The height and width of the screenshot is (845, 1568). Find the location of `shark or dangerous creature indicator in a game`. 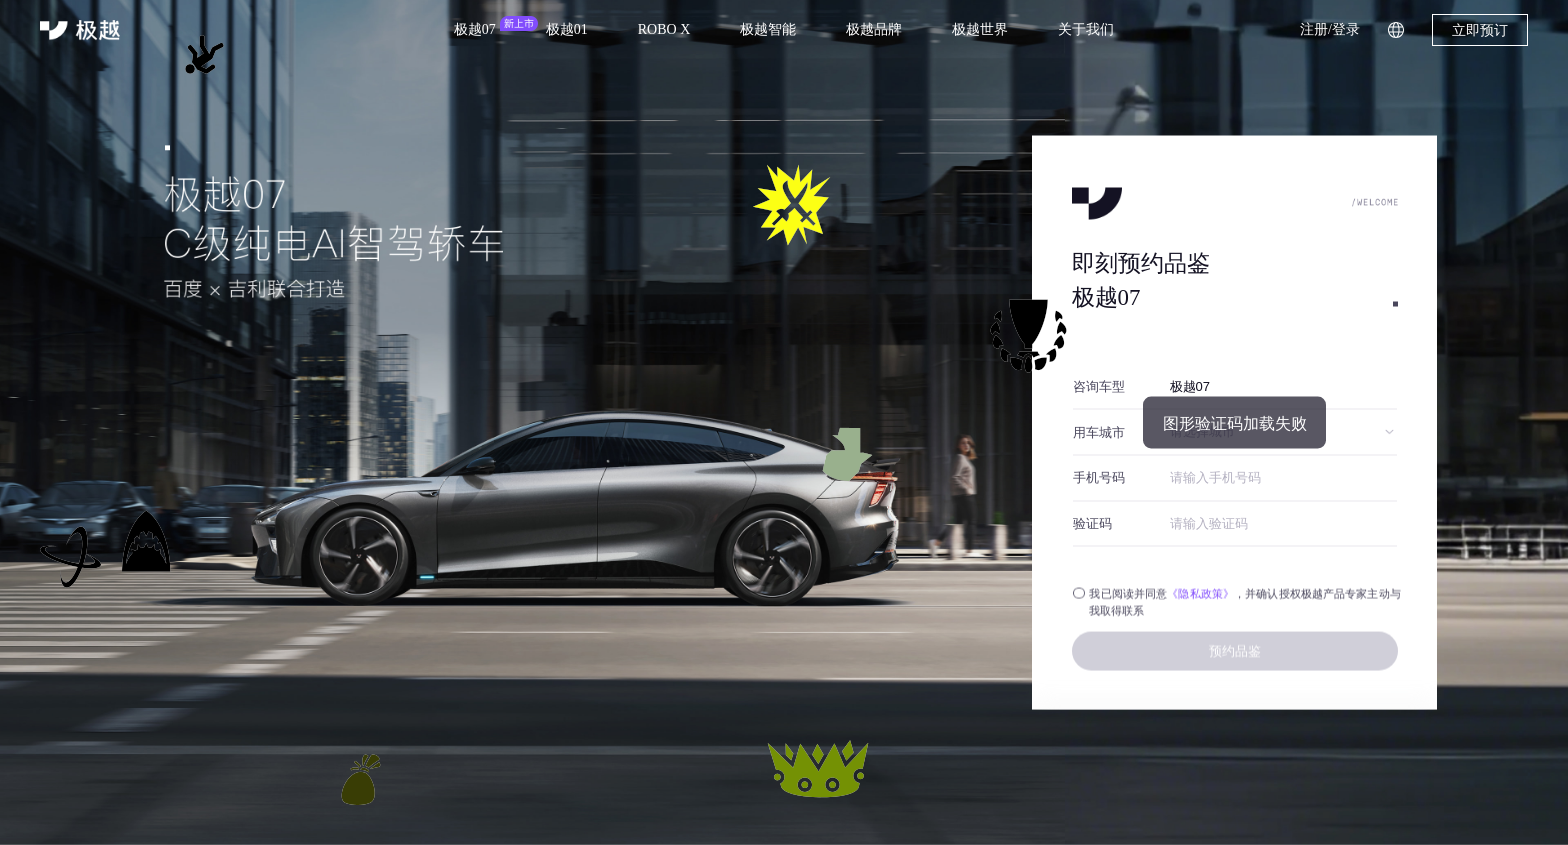

shark or dangerous creature indicator in a game is located at coordinates (146, 541).